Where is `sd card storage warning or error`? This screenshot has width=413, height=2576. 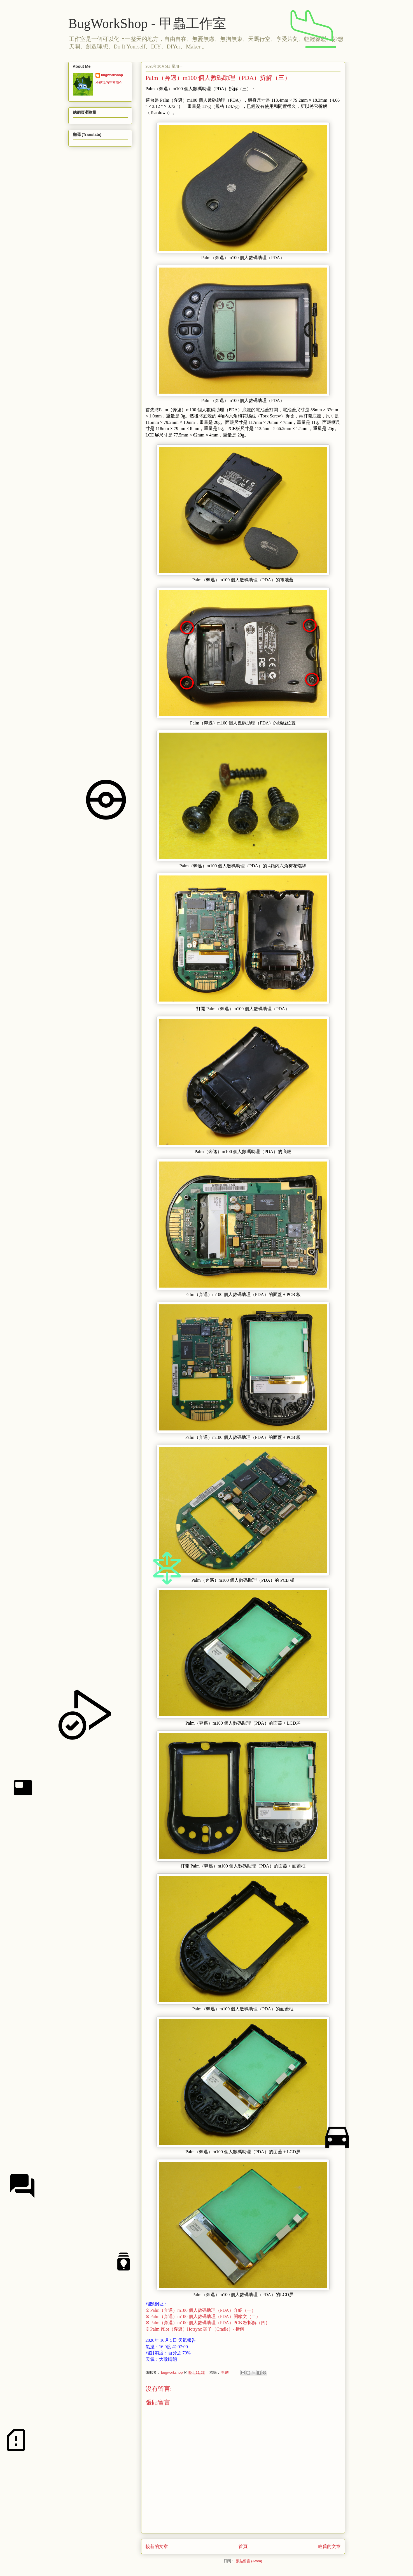
sd card storage warning or error is located at coordinates (16, 2440).